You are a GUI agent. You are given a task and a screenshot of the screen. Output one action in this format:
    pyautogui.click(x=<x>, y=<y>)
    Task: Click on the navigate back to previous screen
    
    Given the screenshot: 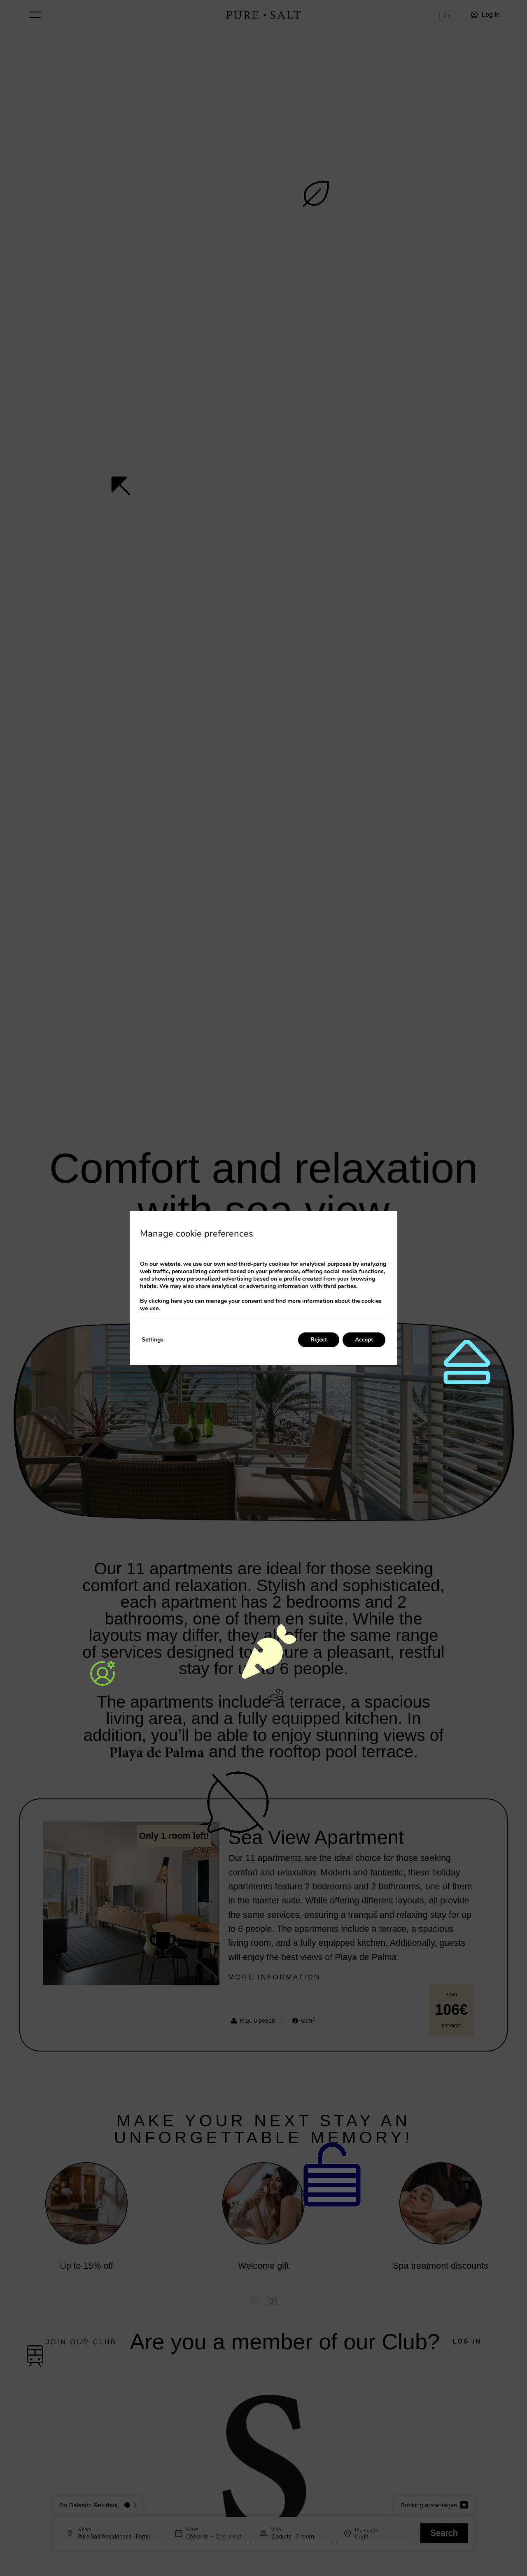 What is the action you would take?
    pyautogui.click(x=121, y=486)
    